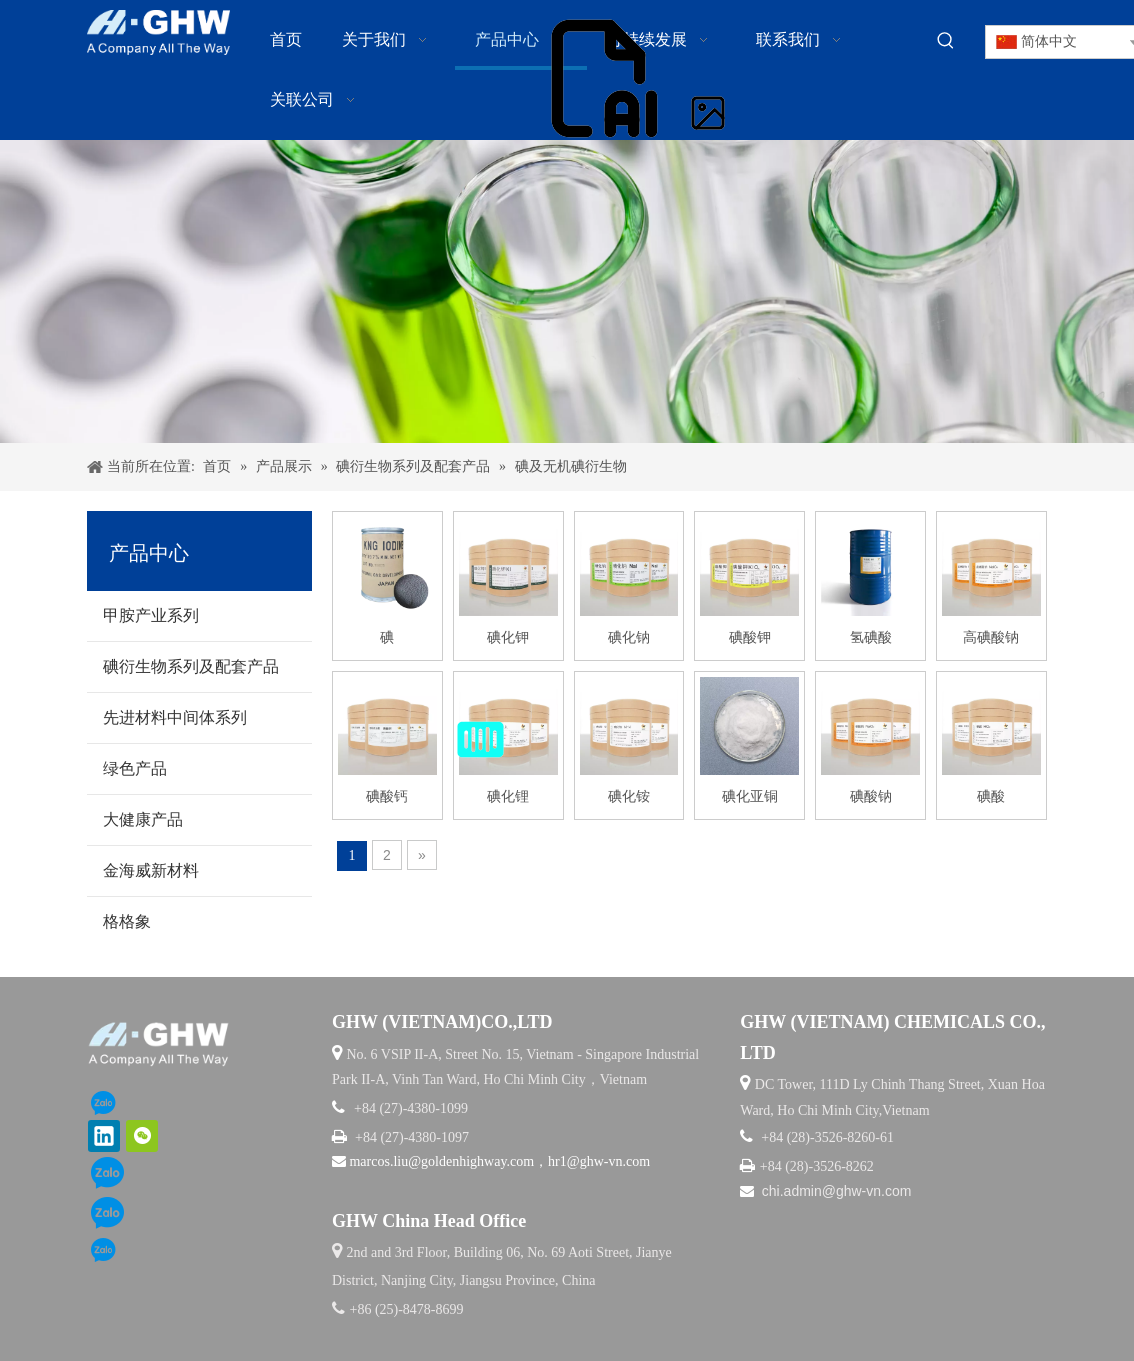  I want to click on scan a barcode, so click(480, 739).